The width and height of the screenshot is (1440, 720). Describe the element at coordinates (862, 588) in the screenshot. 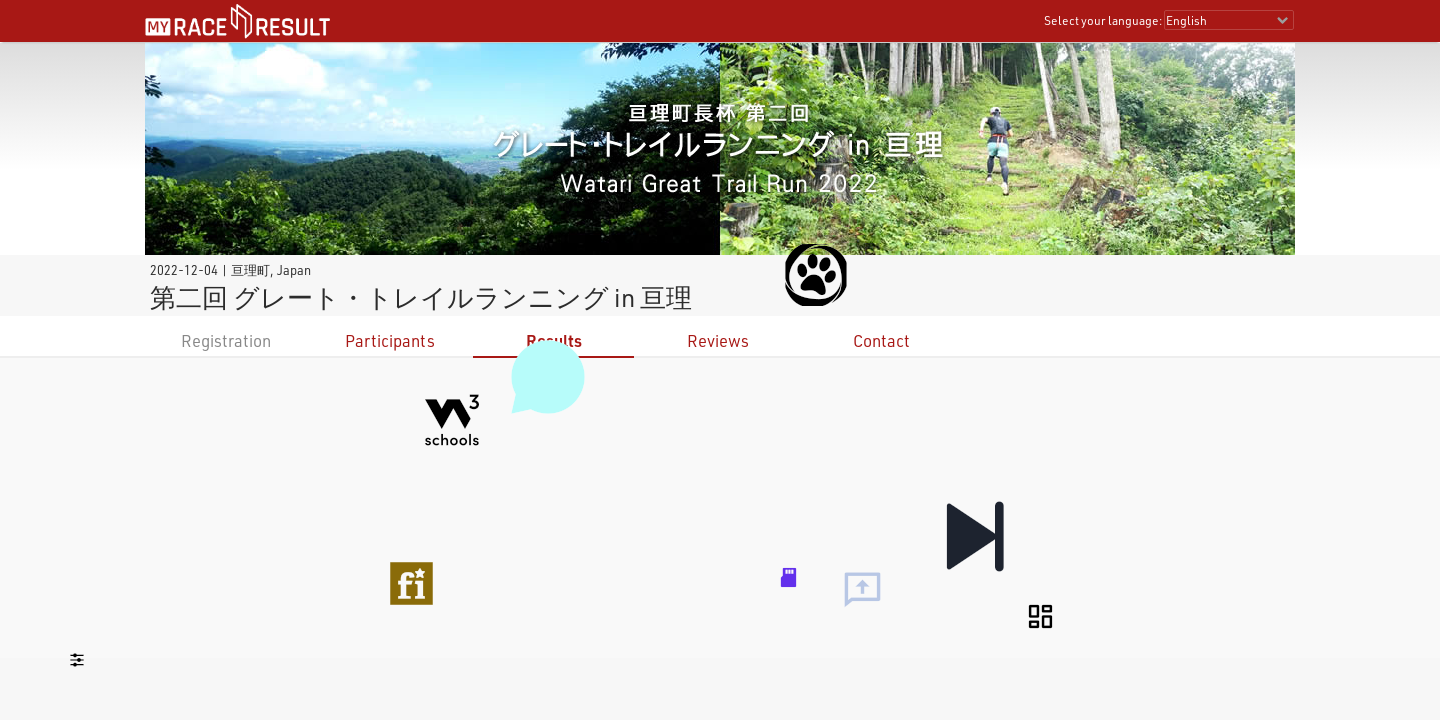

I see `upload a file to the chat` at that location.